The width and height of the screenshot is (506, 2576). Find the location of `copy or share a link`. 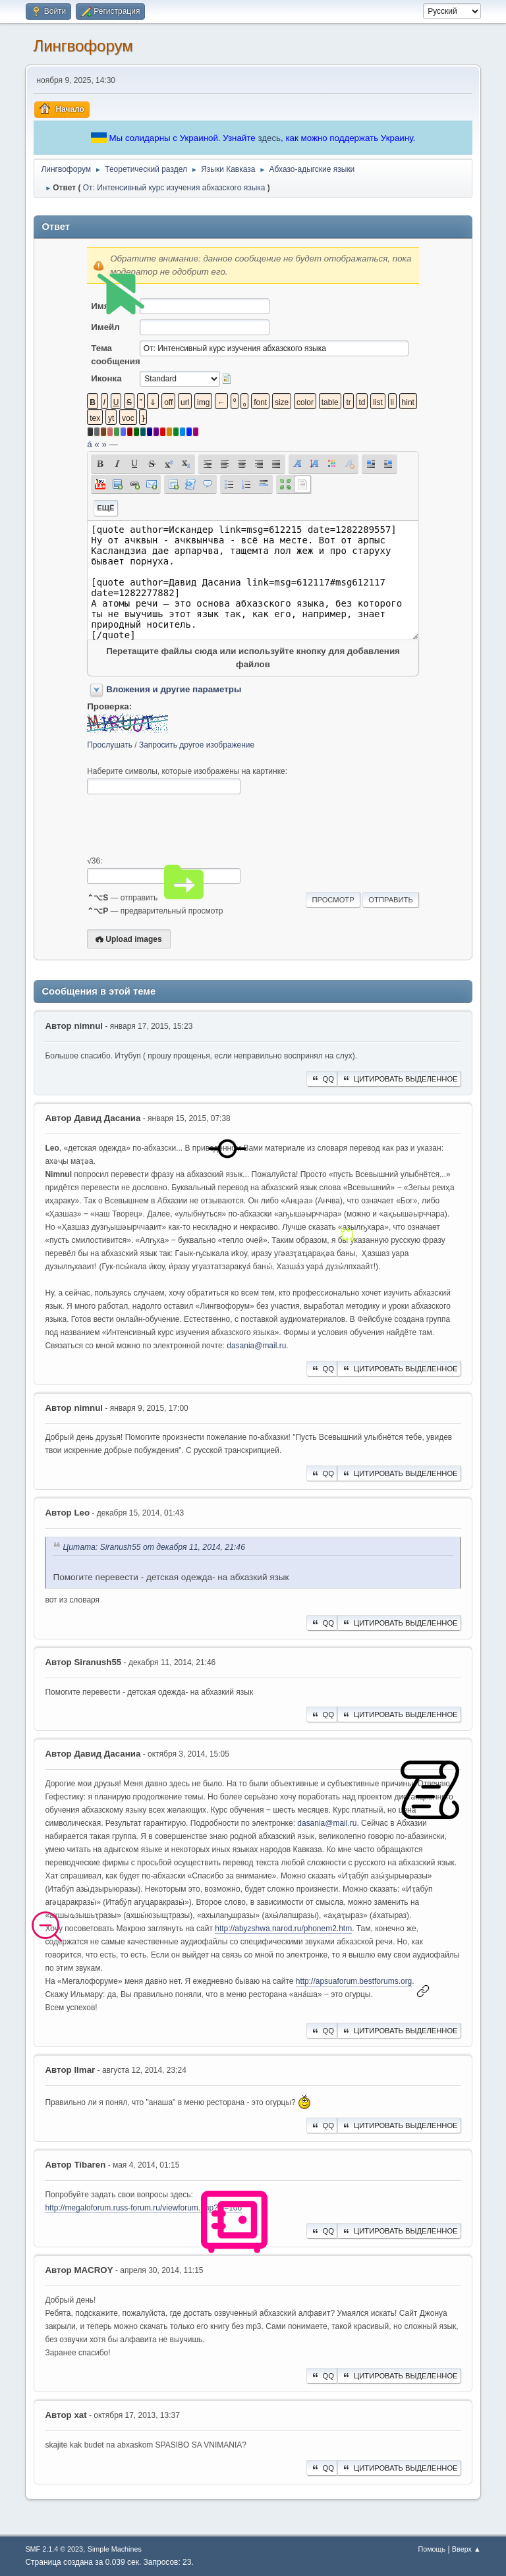

copy or share a link is located at coordinates (423, 1991).